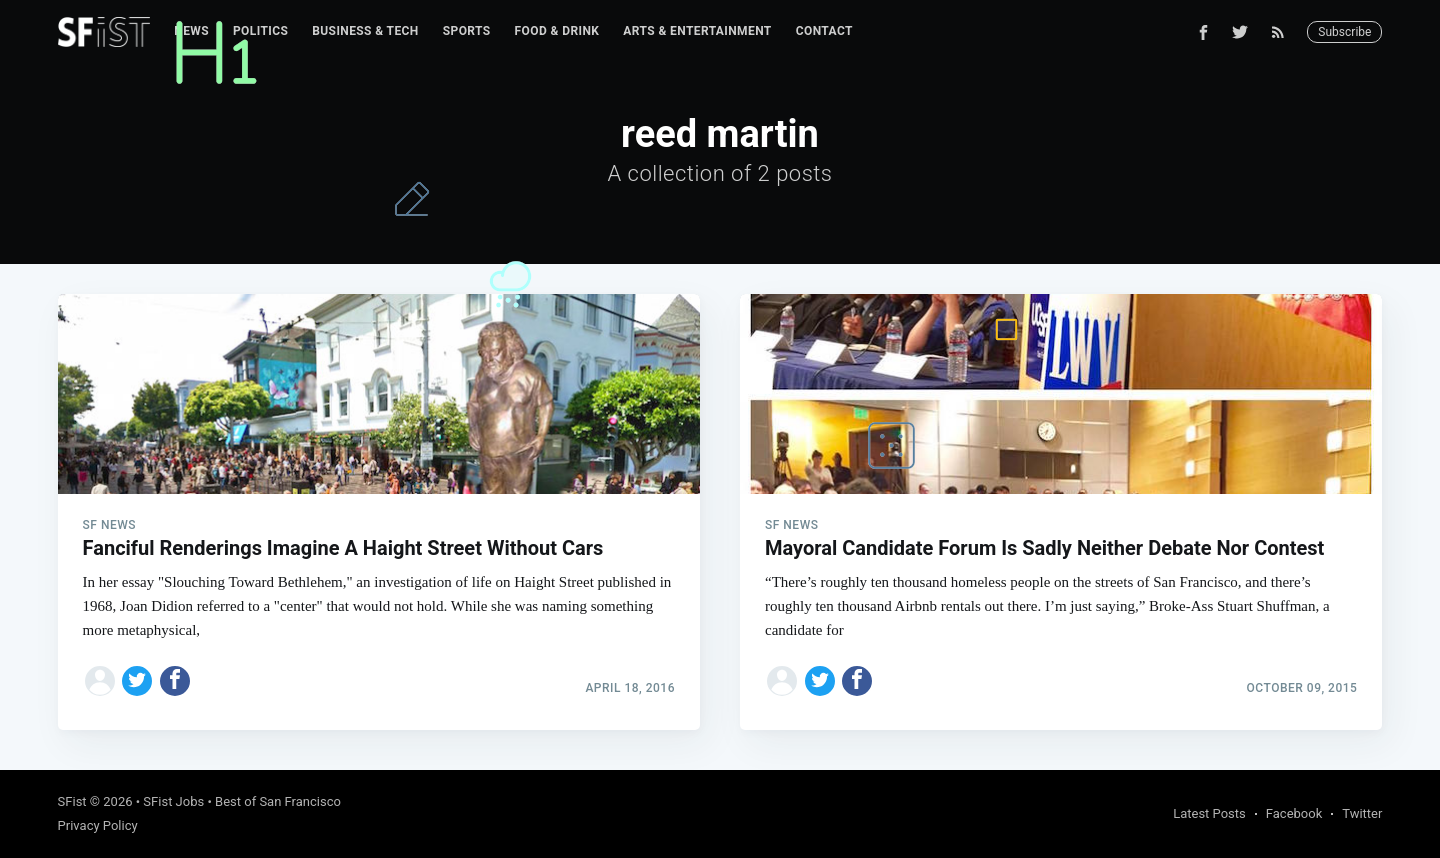  I want to click on edit or modify content, so click(411, 199).